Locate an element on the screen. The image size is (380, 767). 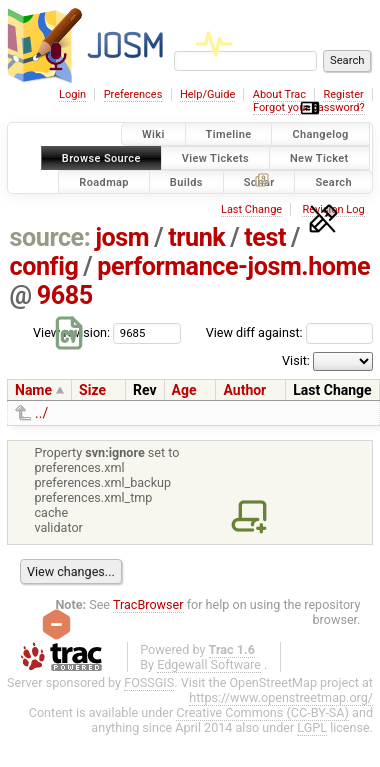
editing is disabled or unavailable is located at coordinates (323, 219).